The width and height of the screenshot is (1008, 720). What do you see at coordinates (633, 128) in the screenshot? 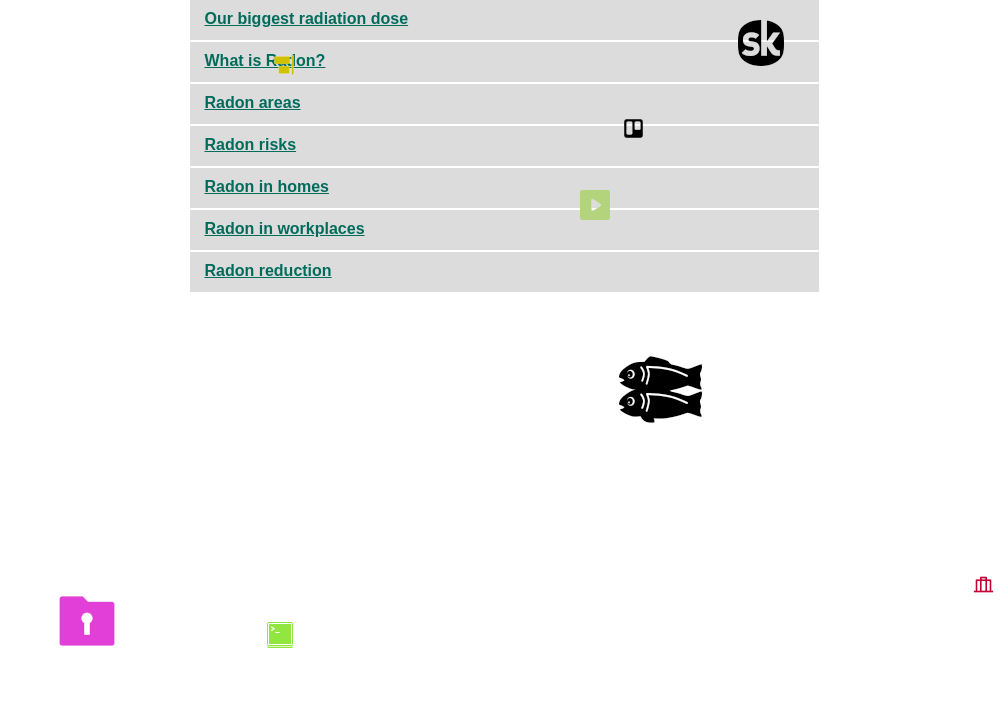
I see `open trello app` at bounding box center [633, 128].